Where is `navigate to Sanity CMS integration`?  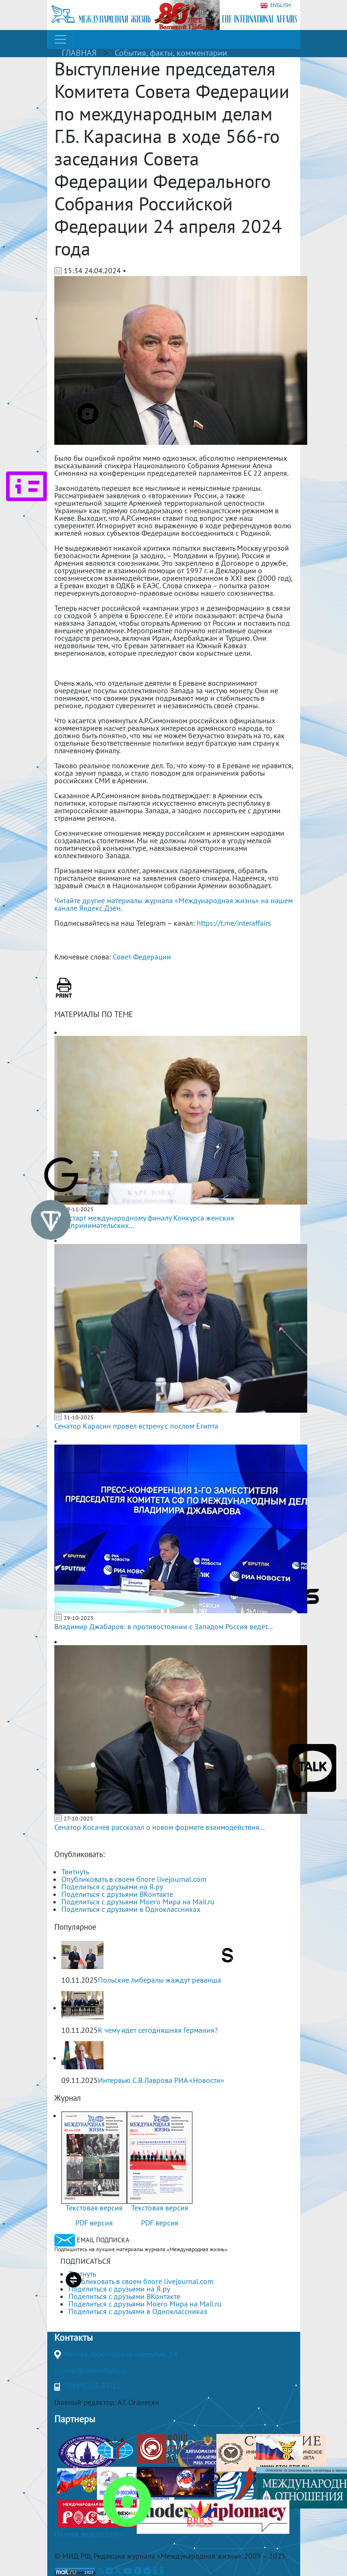
navigate to Sanity CMS integration is located at coordinates (227, 1955).